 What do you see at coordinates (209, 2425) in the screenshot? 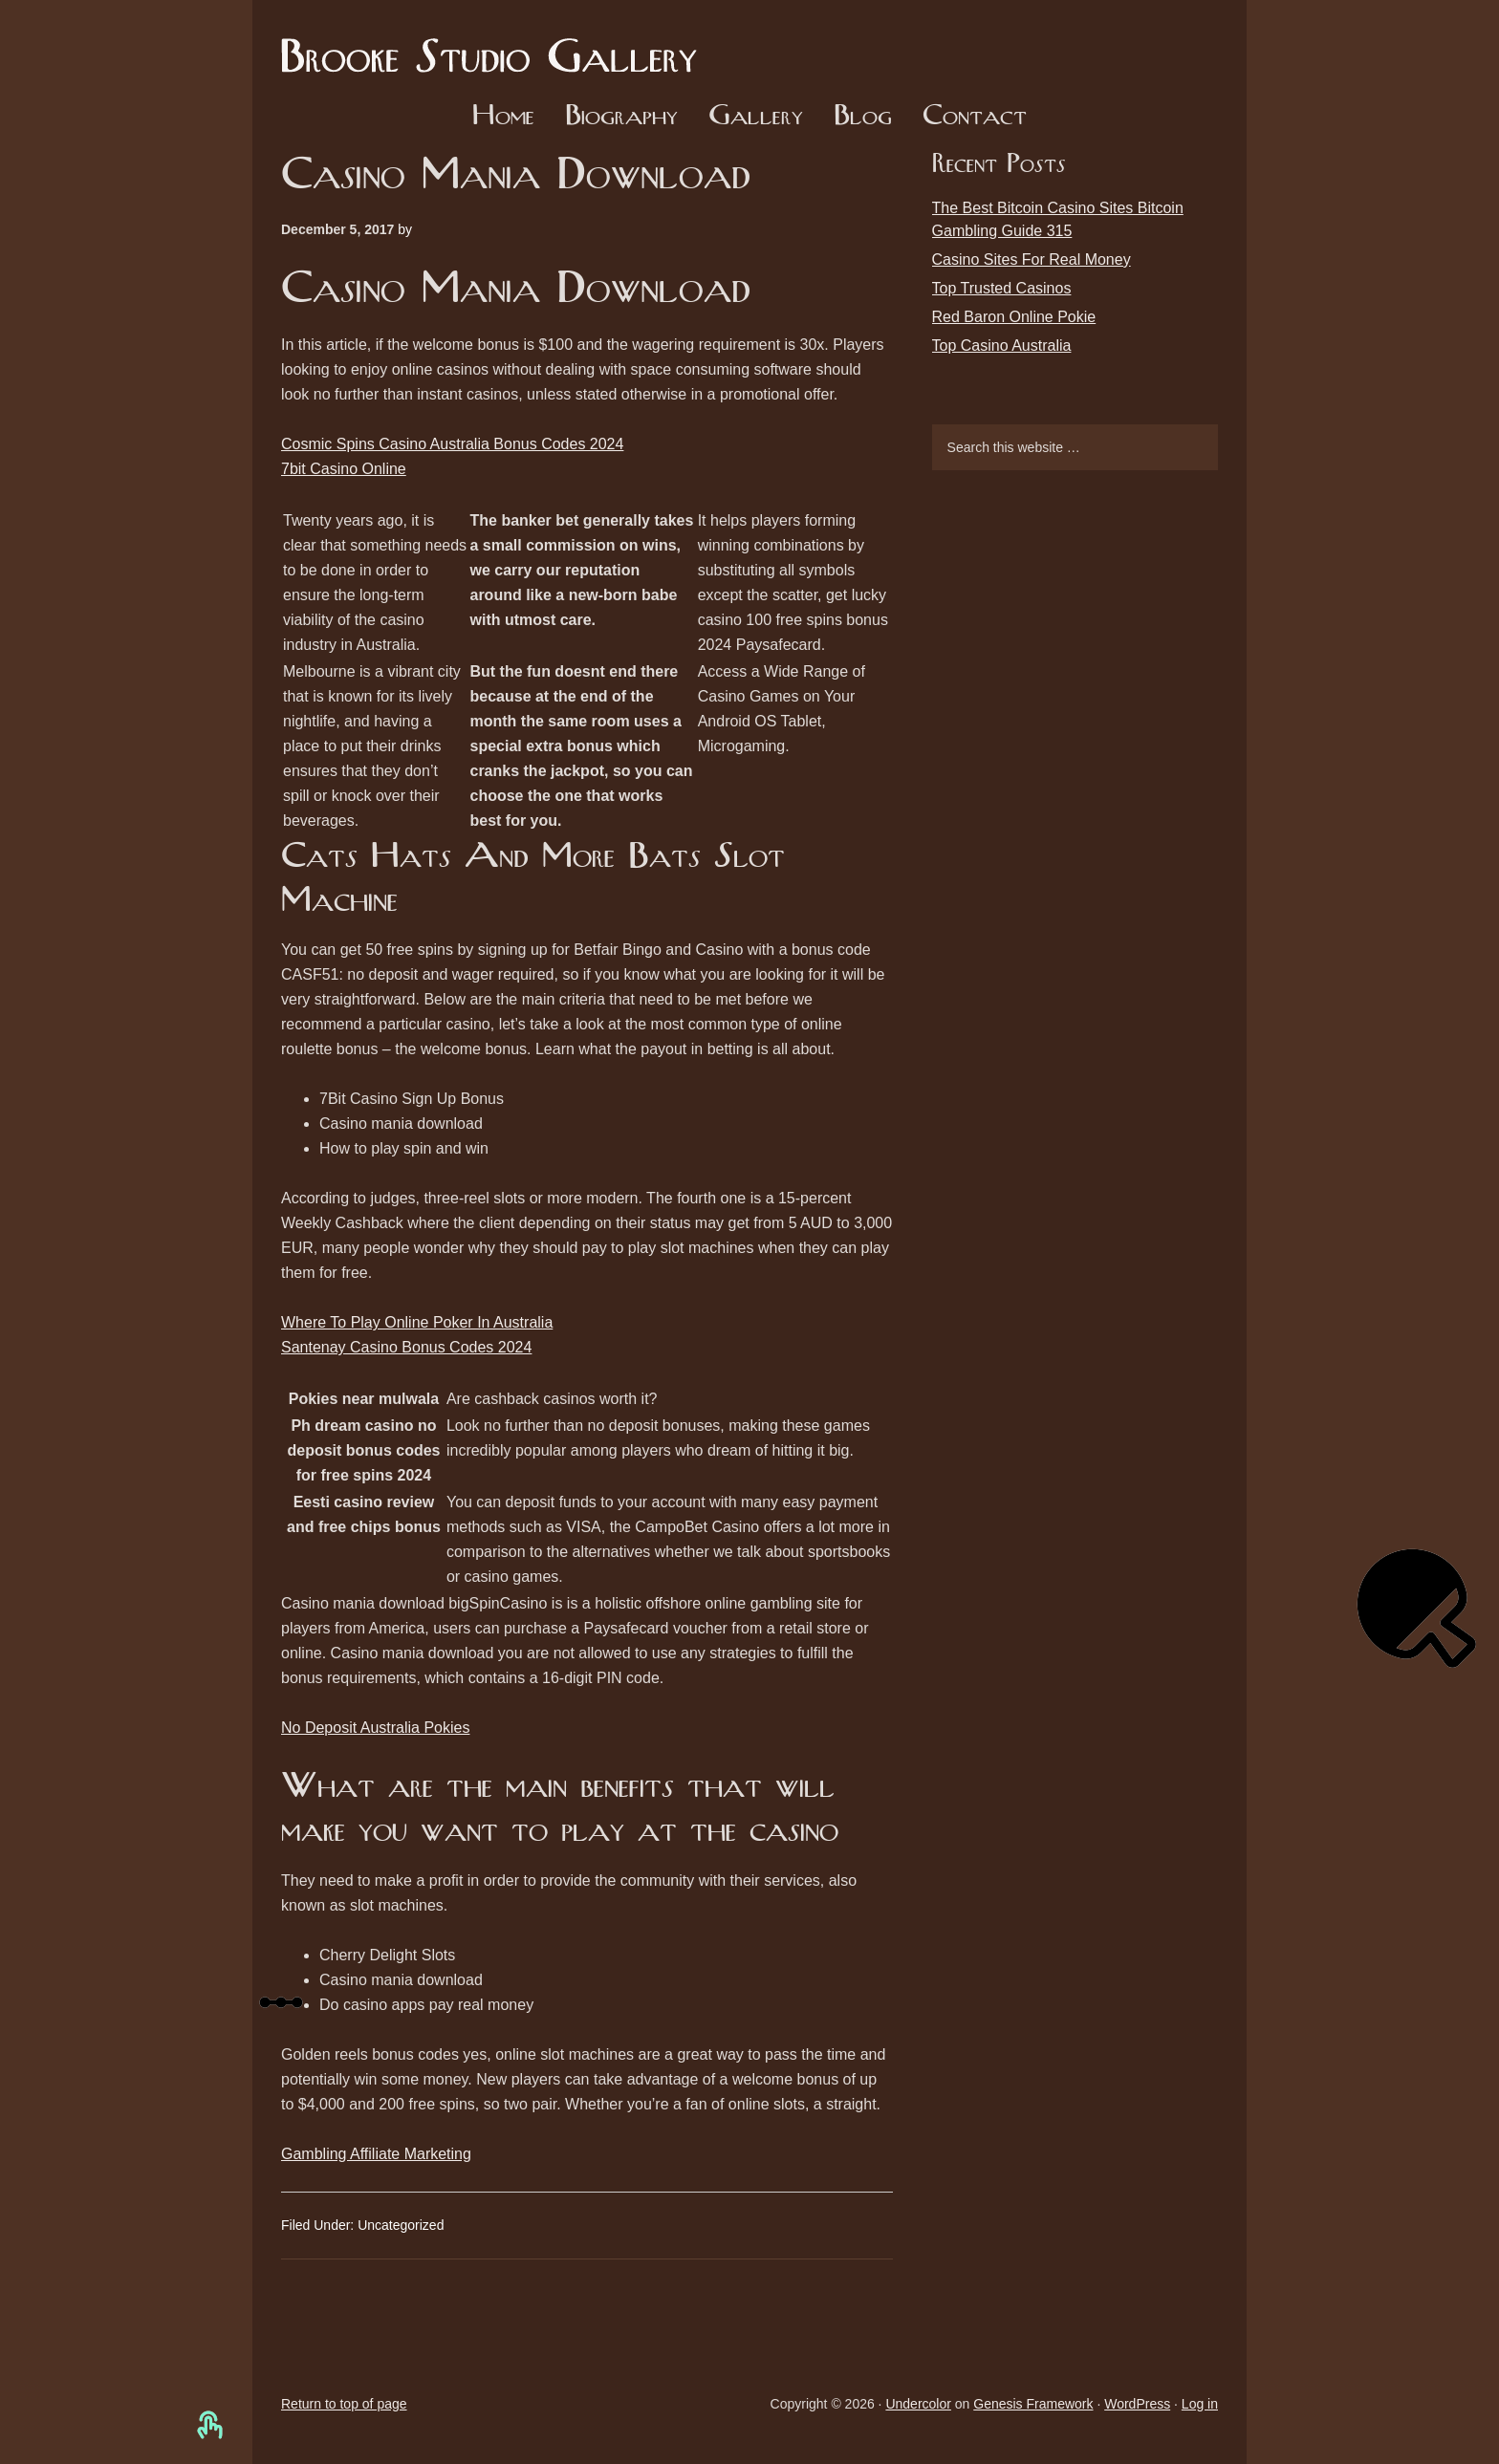
I see `tap to interact with this element` at bounding box center [209, 2425].